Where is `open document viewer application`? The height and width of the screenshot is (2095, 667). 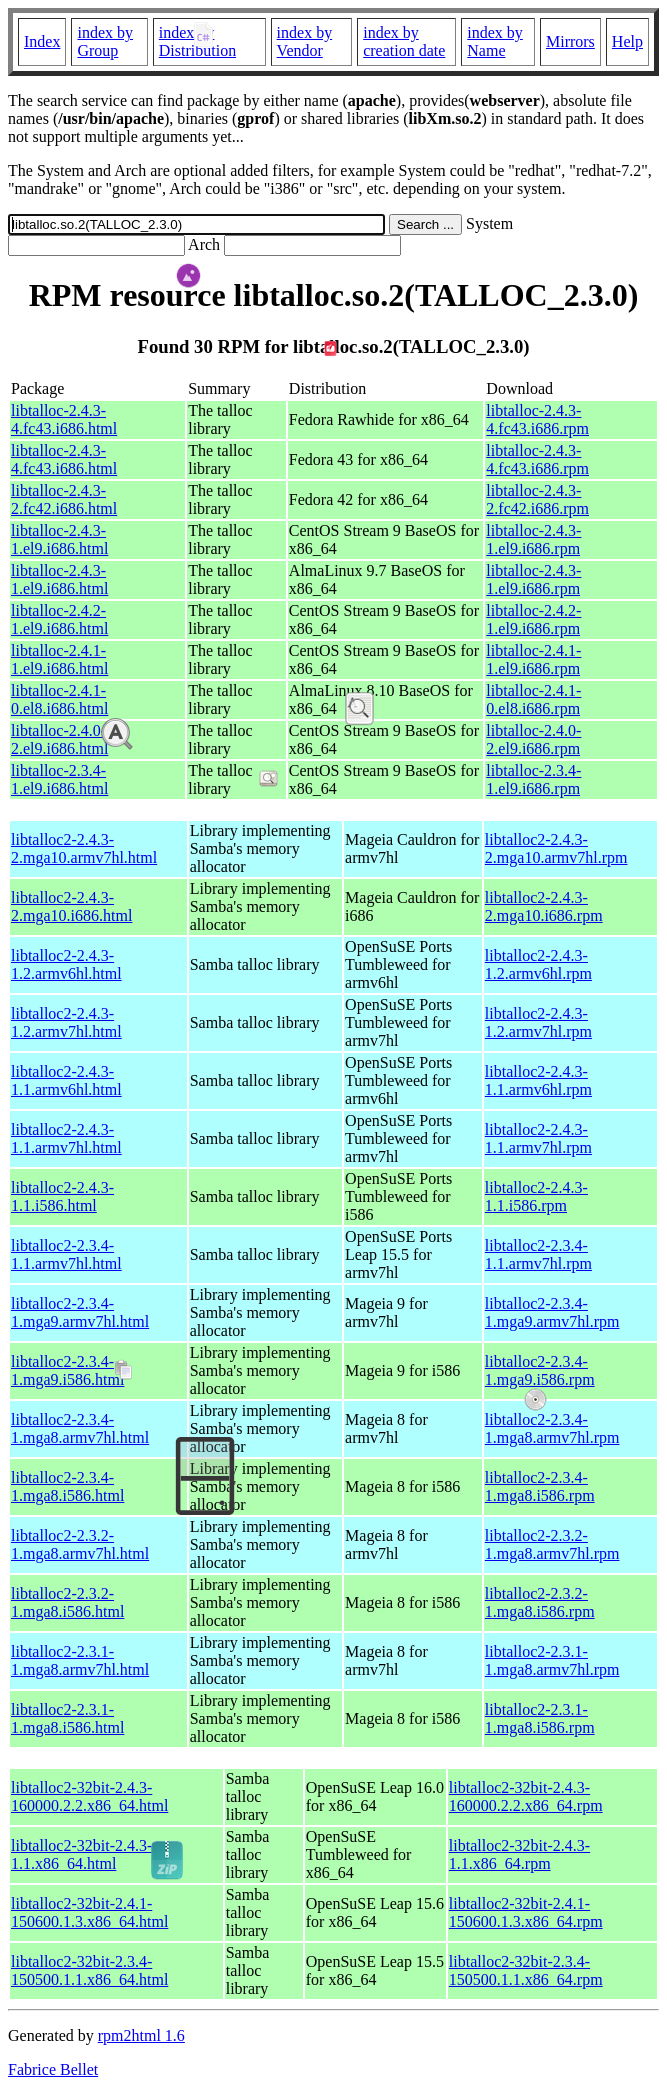 open document viewer application is located at coordinates (359, 708).